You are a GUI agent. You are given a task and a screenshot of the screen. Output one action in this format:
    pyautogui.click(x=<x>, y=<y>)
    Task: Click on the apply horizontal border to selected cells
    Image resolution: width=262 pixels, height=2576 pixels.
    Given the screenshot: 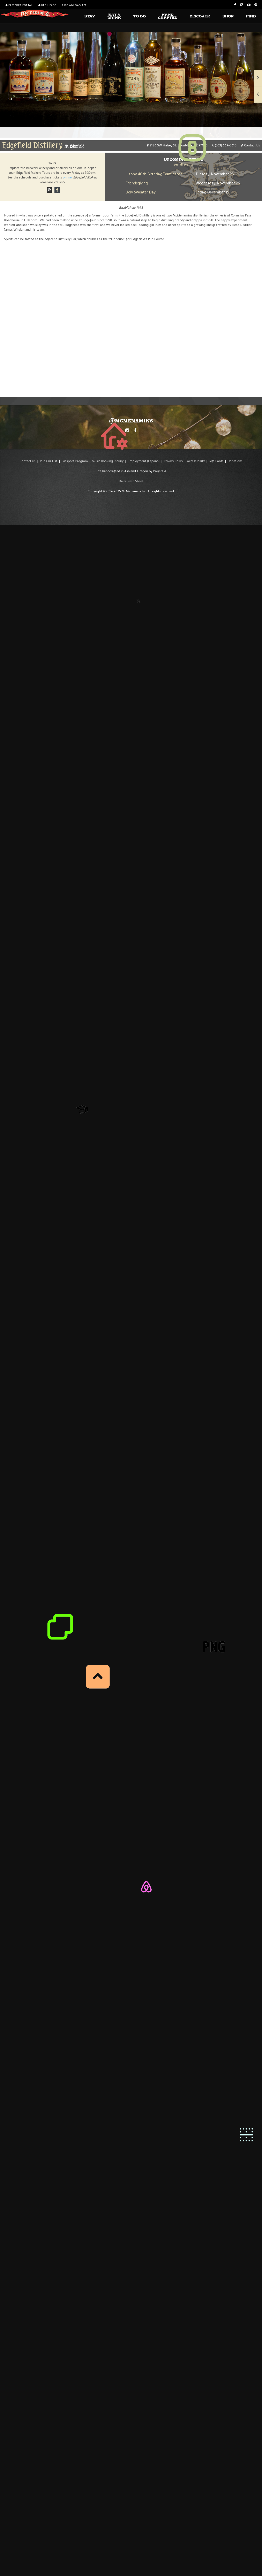 What is the action you would take?
    pyautogui.click(x=246, y=2135)
    